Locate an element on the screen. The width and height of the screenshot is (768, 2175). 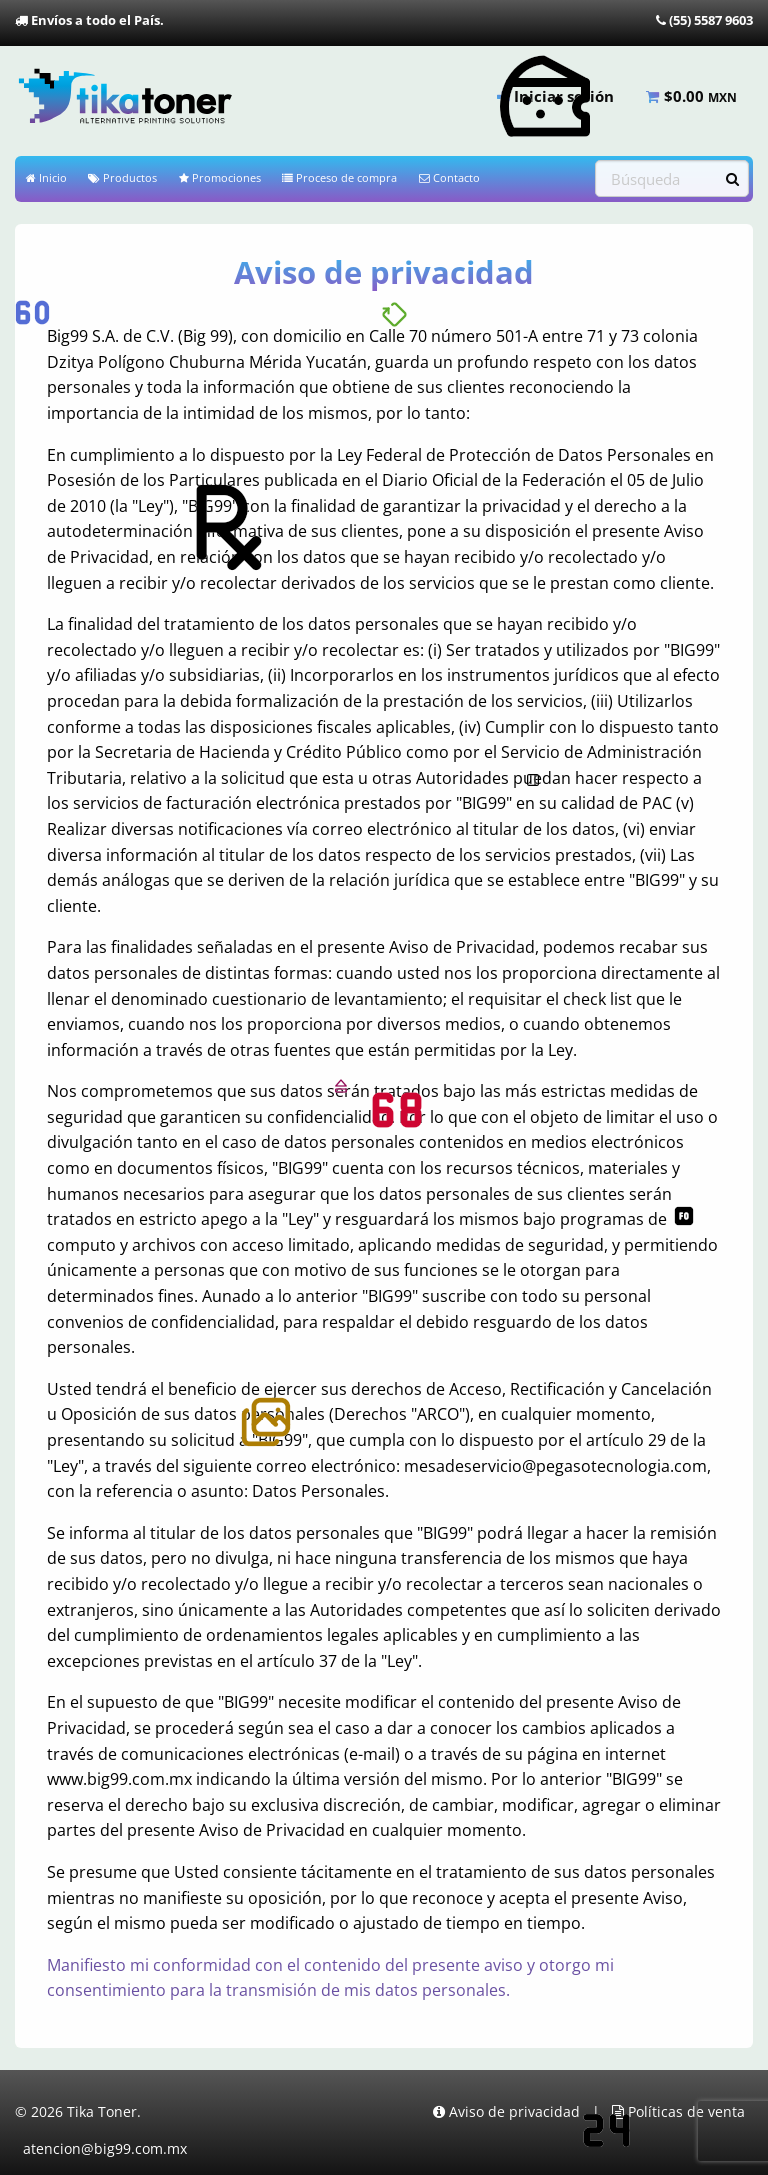
browse dairy or cheese products is located at coordinates (545, 96).